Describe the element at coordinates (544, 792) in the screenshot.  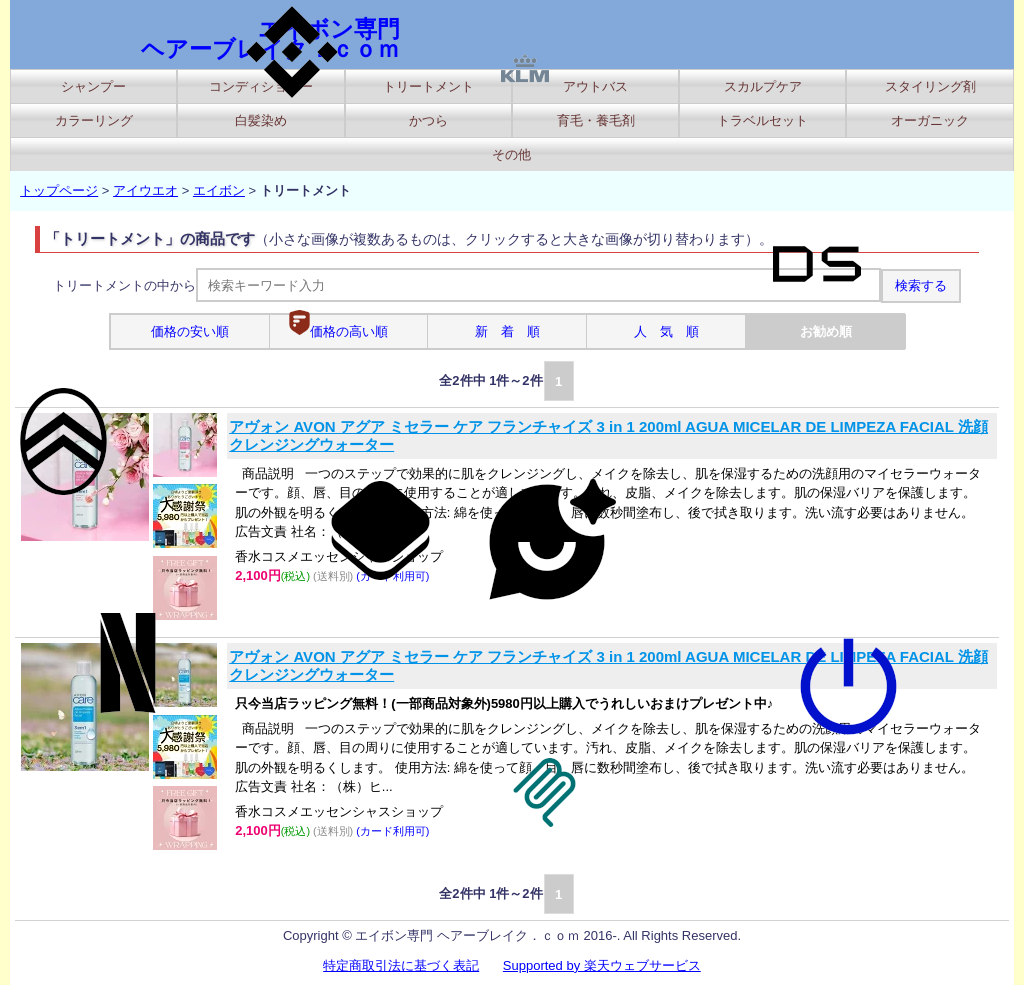
I see `model context protocol (MCP) logo` at that location.